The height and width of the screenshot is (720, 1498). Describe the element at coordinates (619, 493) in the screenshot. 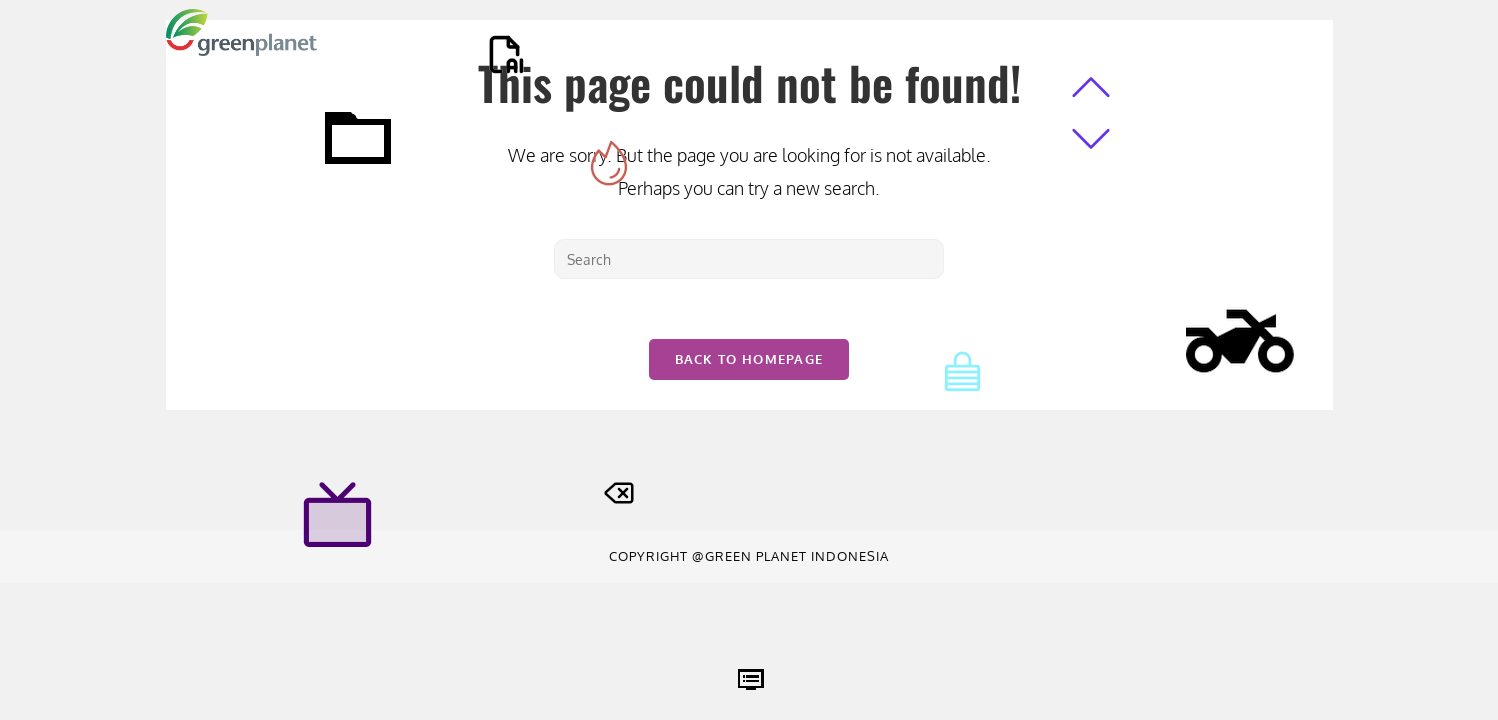

I see `delete selected item` at that location.